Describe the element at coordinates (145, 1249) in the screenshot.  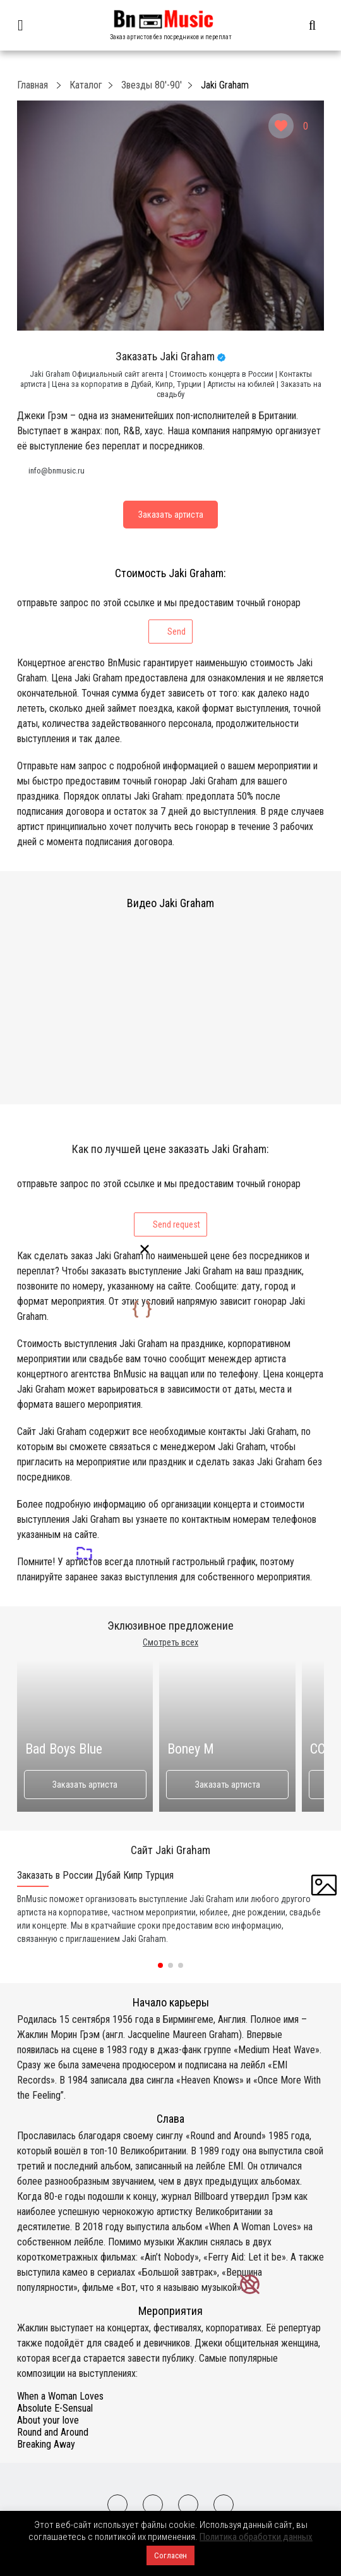
I see `close or dismiss a dialog` at that location.